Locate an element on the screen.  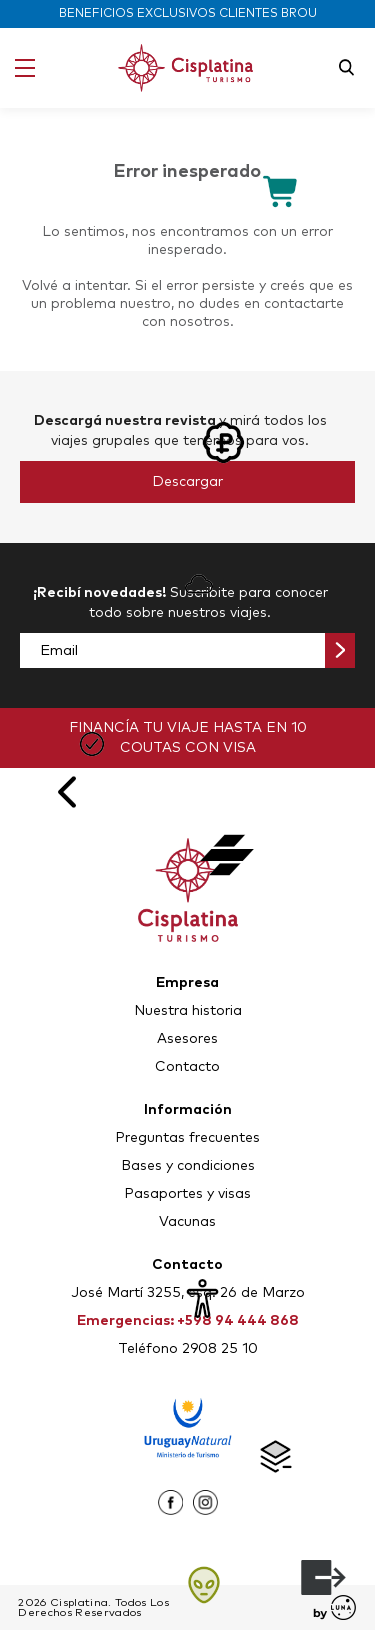
log out of your account is located at coordinates (323, 1577).